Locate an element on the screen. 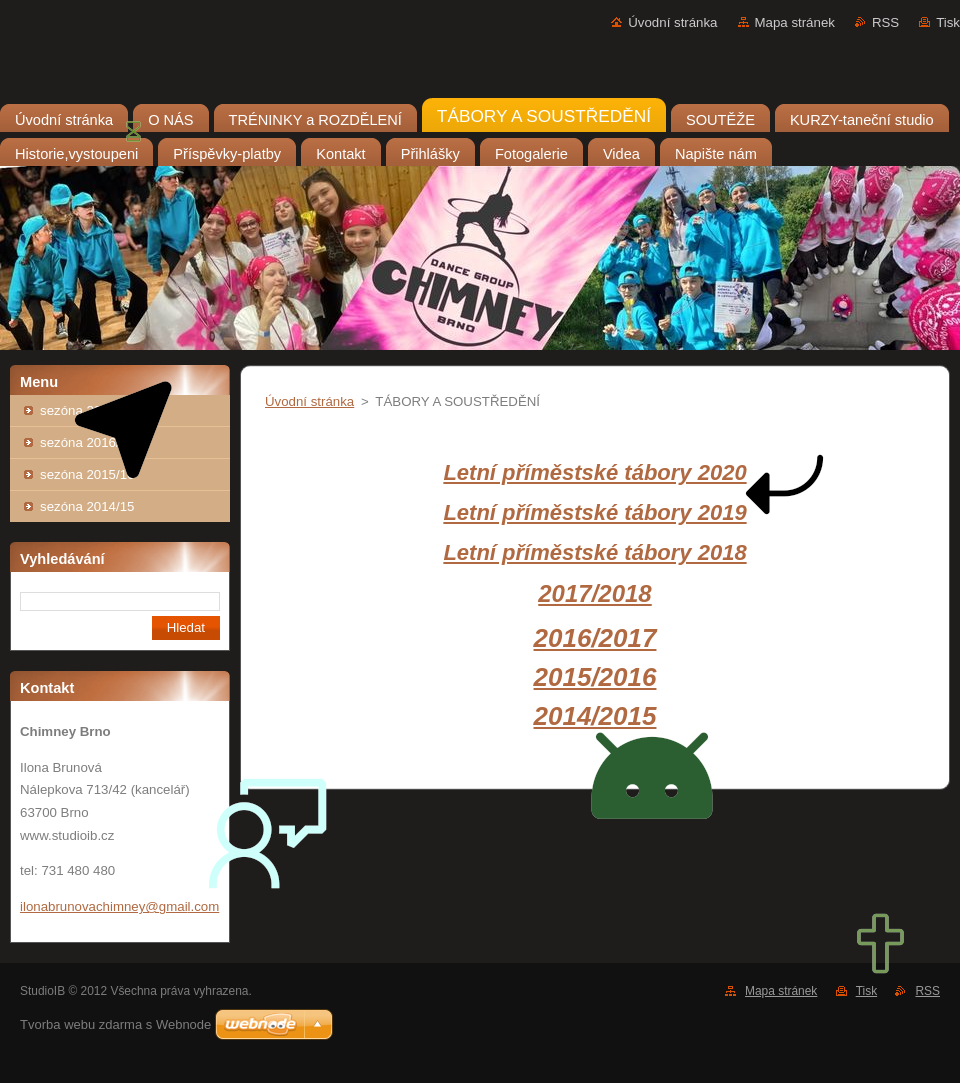  indicates time is running low is located at coordinates (133, 131).